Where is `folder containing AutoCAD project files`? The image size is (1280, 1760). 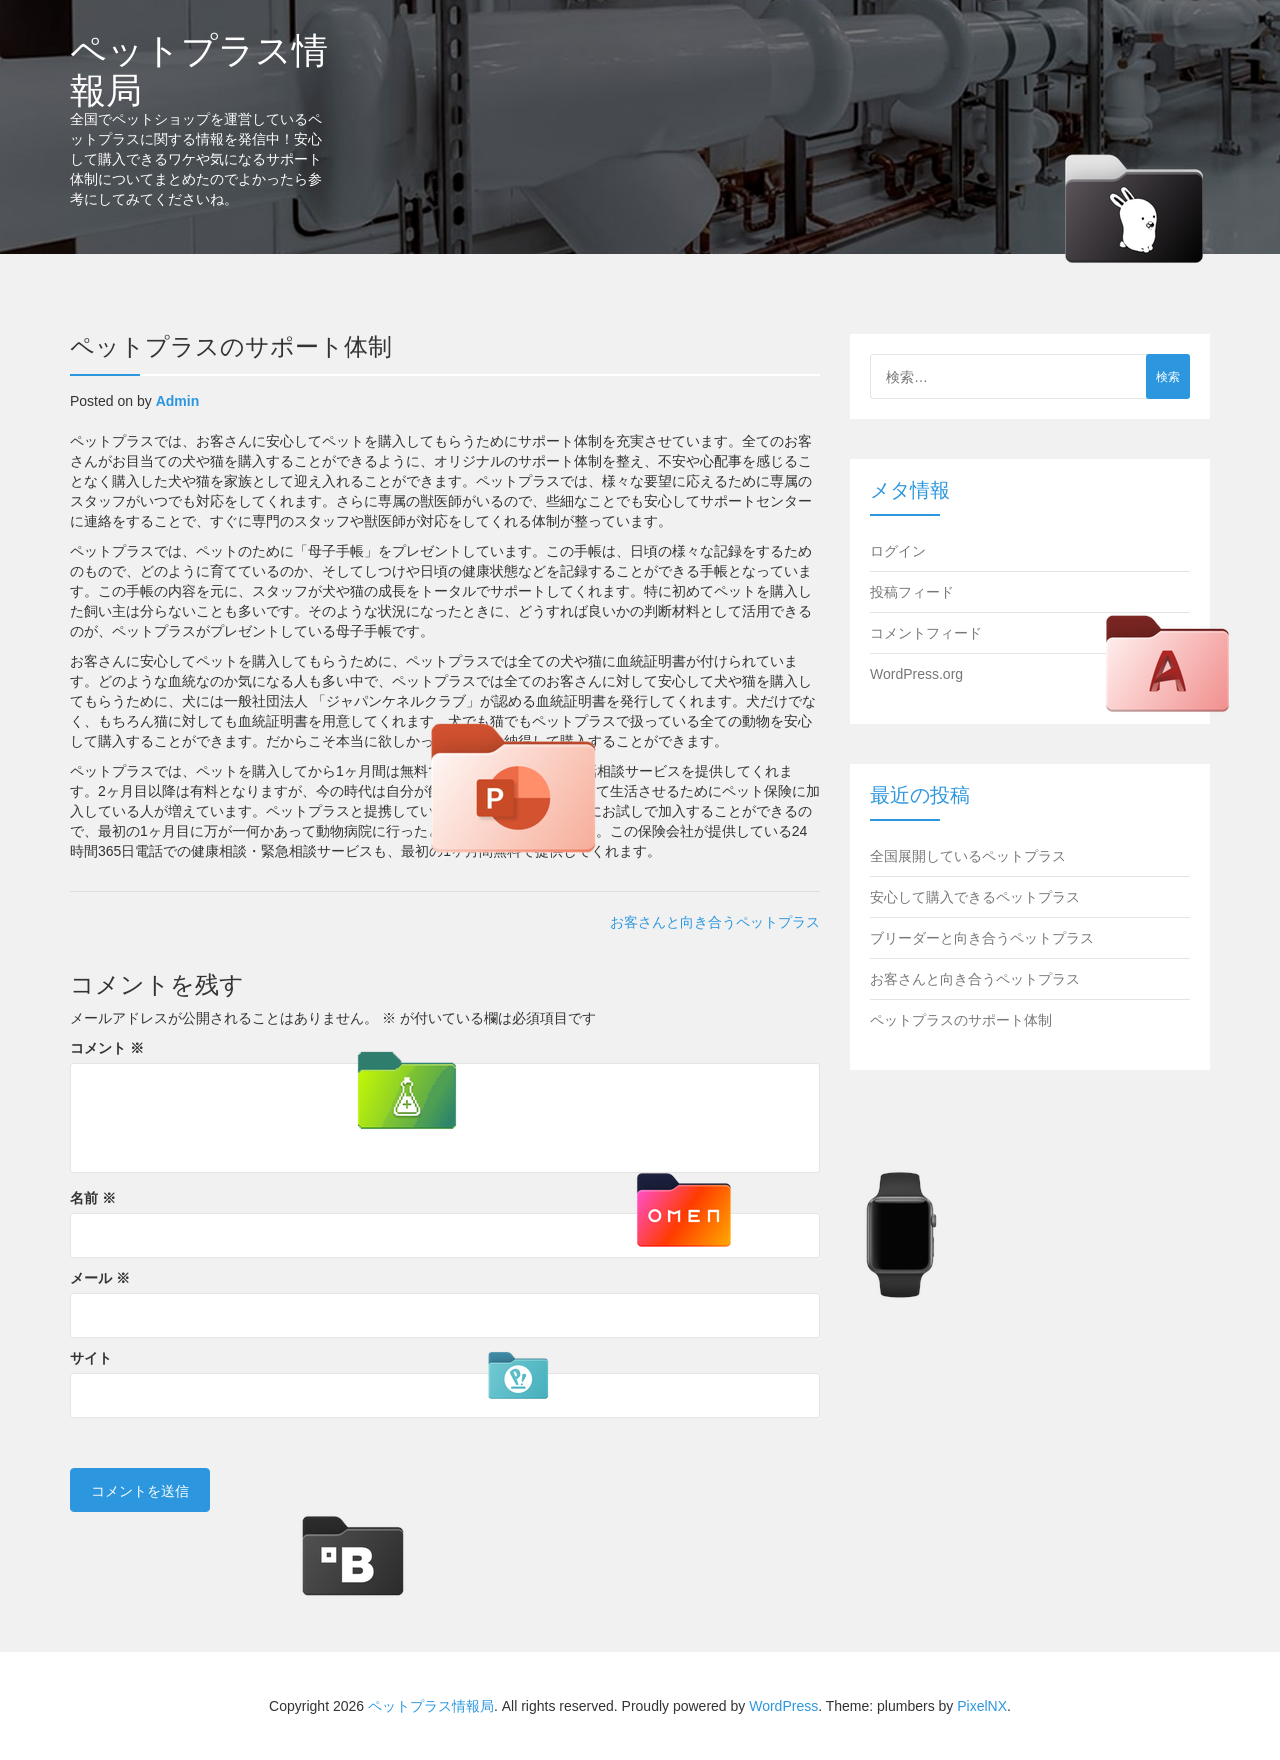 folder containing AutoCAD project files is located at coordinates (1167, 667).